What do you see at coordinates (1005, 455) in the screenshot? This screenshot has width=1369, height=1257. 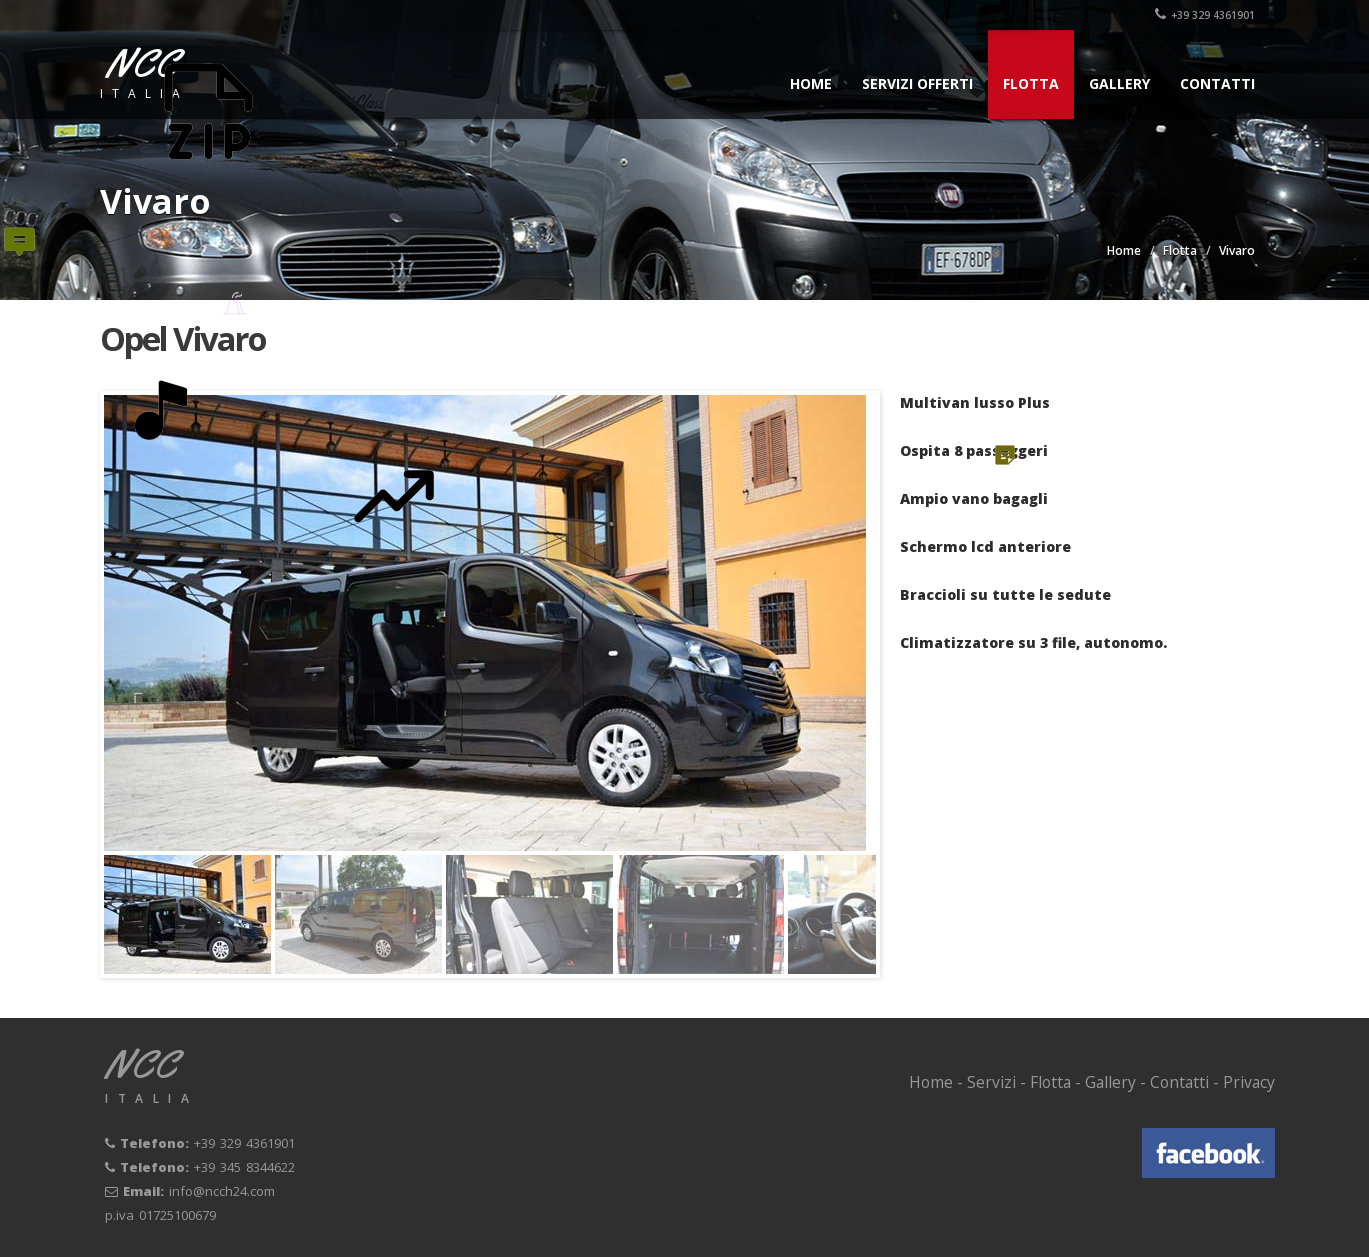 I see `create a new note` at bounding box center [1005, 455].